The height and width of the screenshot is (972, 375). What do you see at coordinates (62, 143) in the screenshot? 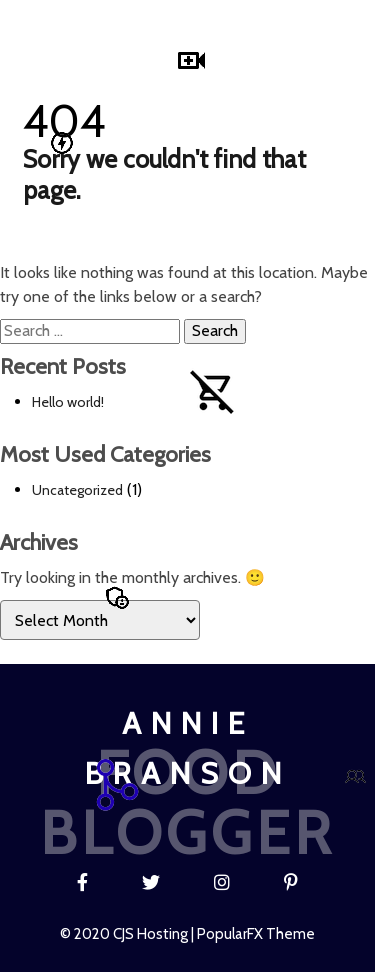
I see `indicates offline or cached content available` at bounding box center [62, 143].